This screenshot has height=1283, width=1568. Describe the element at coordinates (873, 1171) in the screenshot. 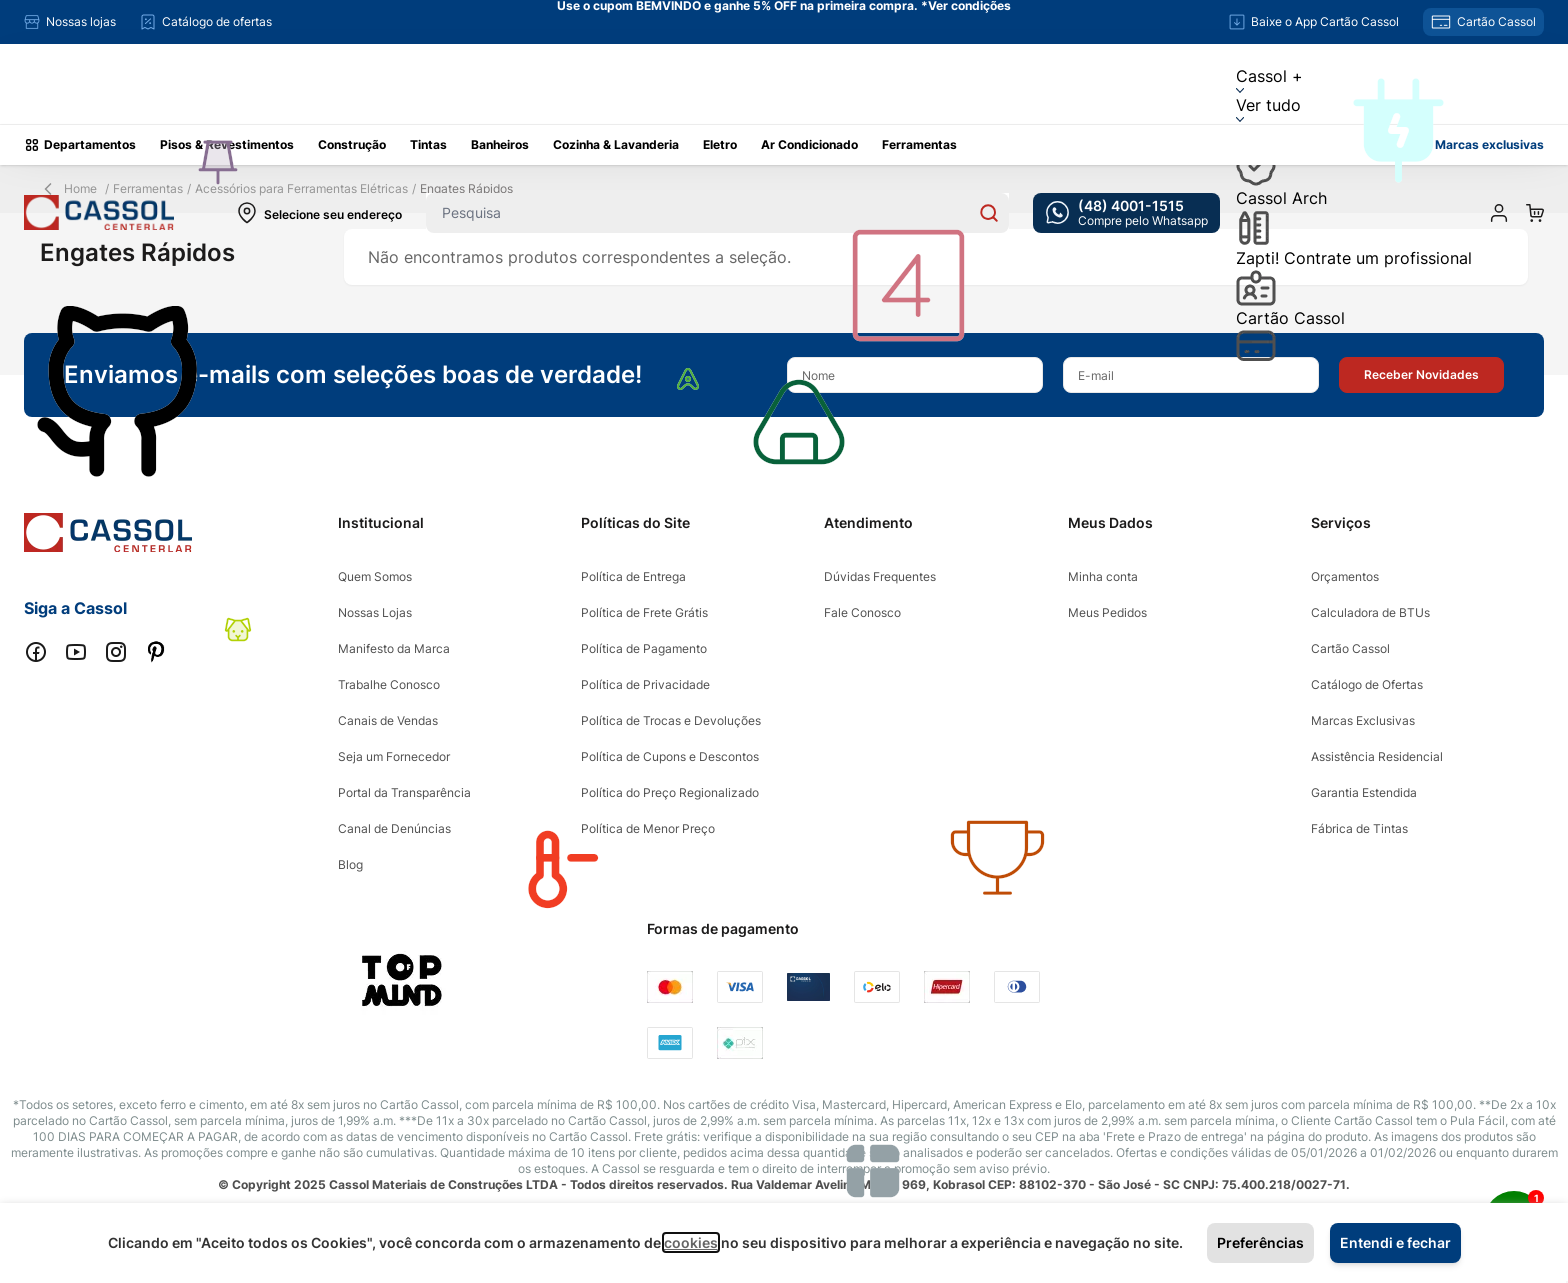

I see `view data in table format` at that location.